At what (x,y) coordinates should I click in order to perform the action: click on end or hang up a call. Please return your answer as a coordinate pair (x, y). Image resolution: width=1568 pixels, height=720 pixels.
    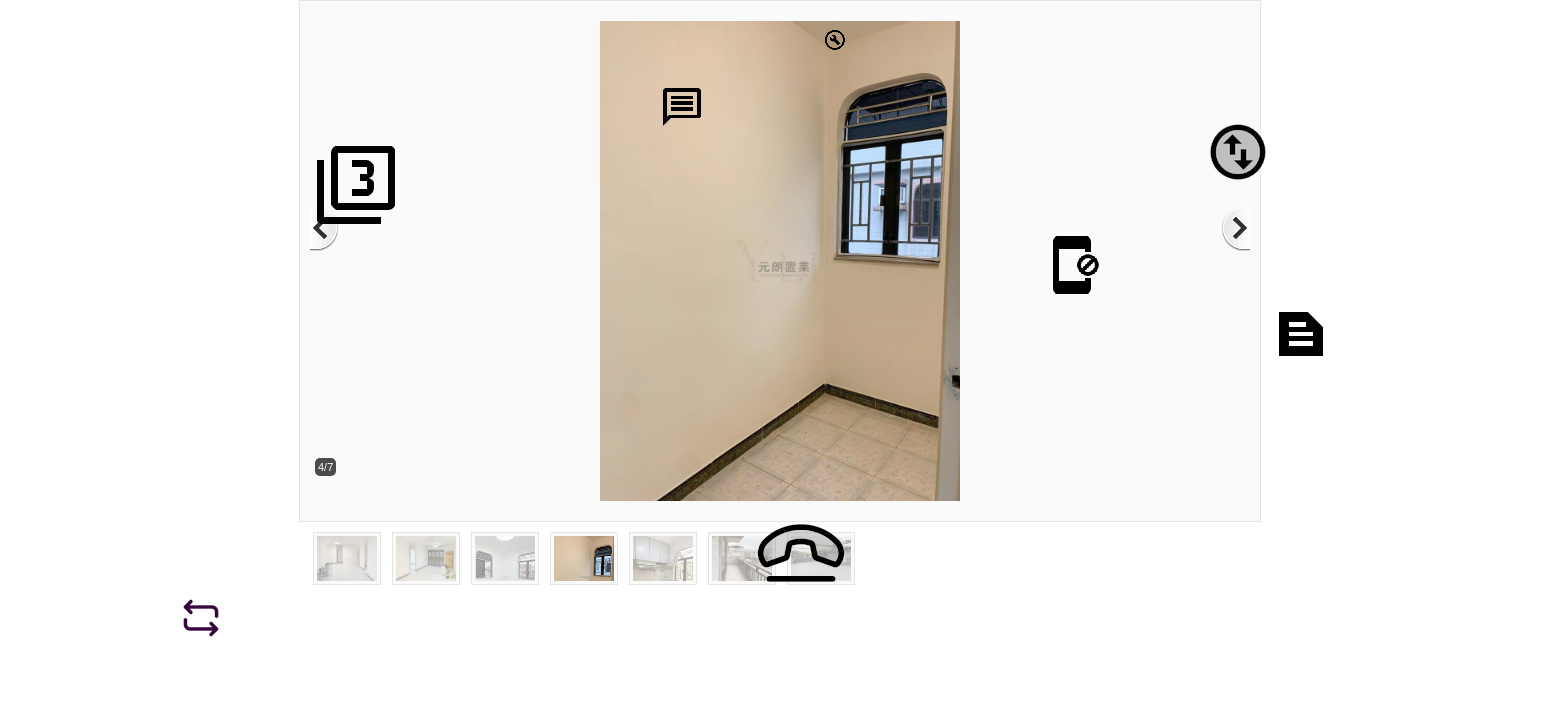
    Looking at the image, I should click on (801, 553).